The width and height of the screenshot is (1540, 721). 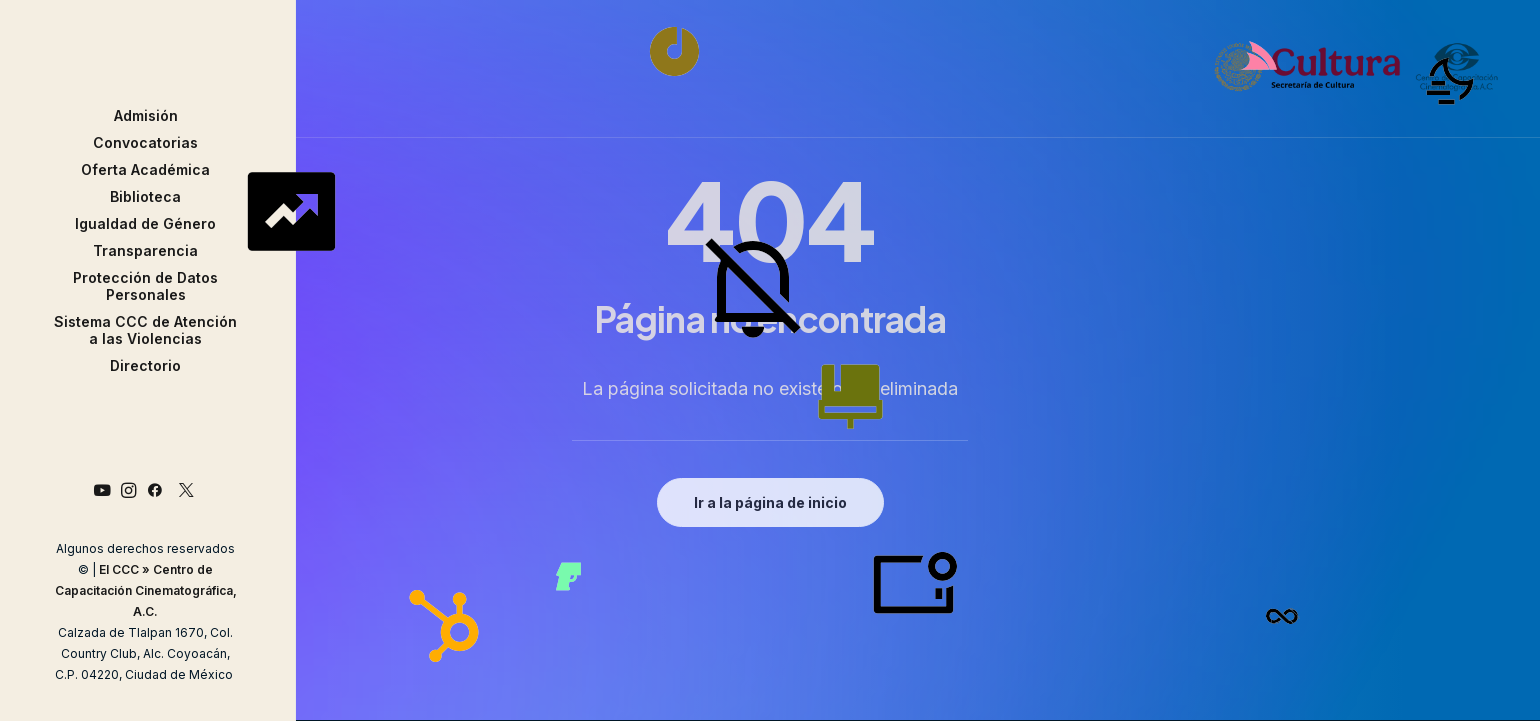 What do you see at coordinates (444, 626) in the screenshot?
I see `open HubSpot CRM platform` at bounding box center [444, 626].